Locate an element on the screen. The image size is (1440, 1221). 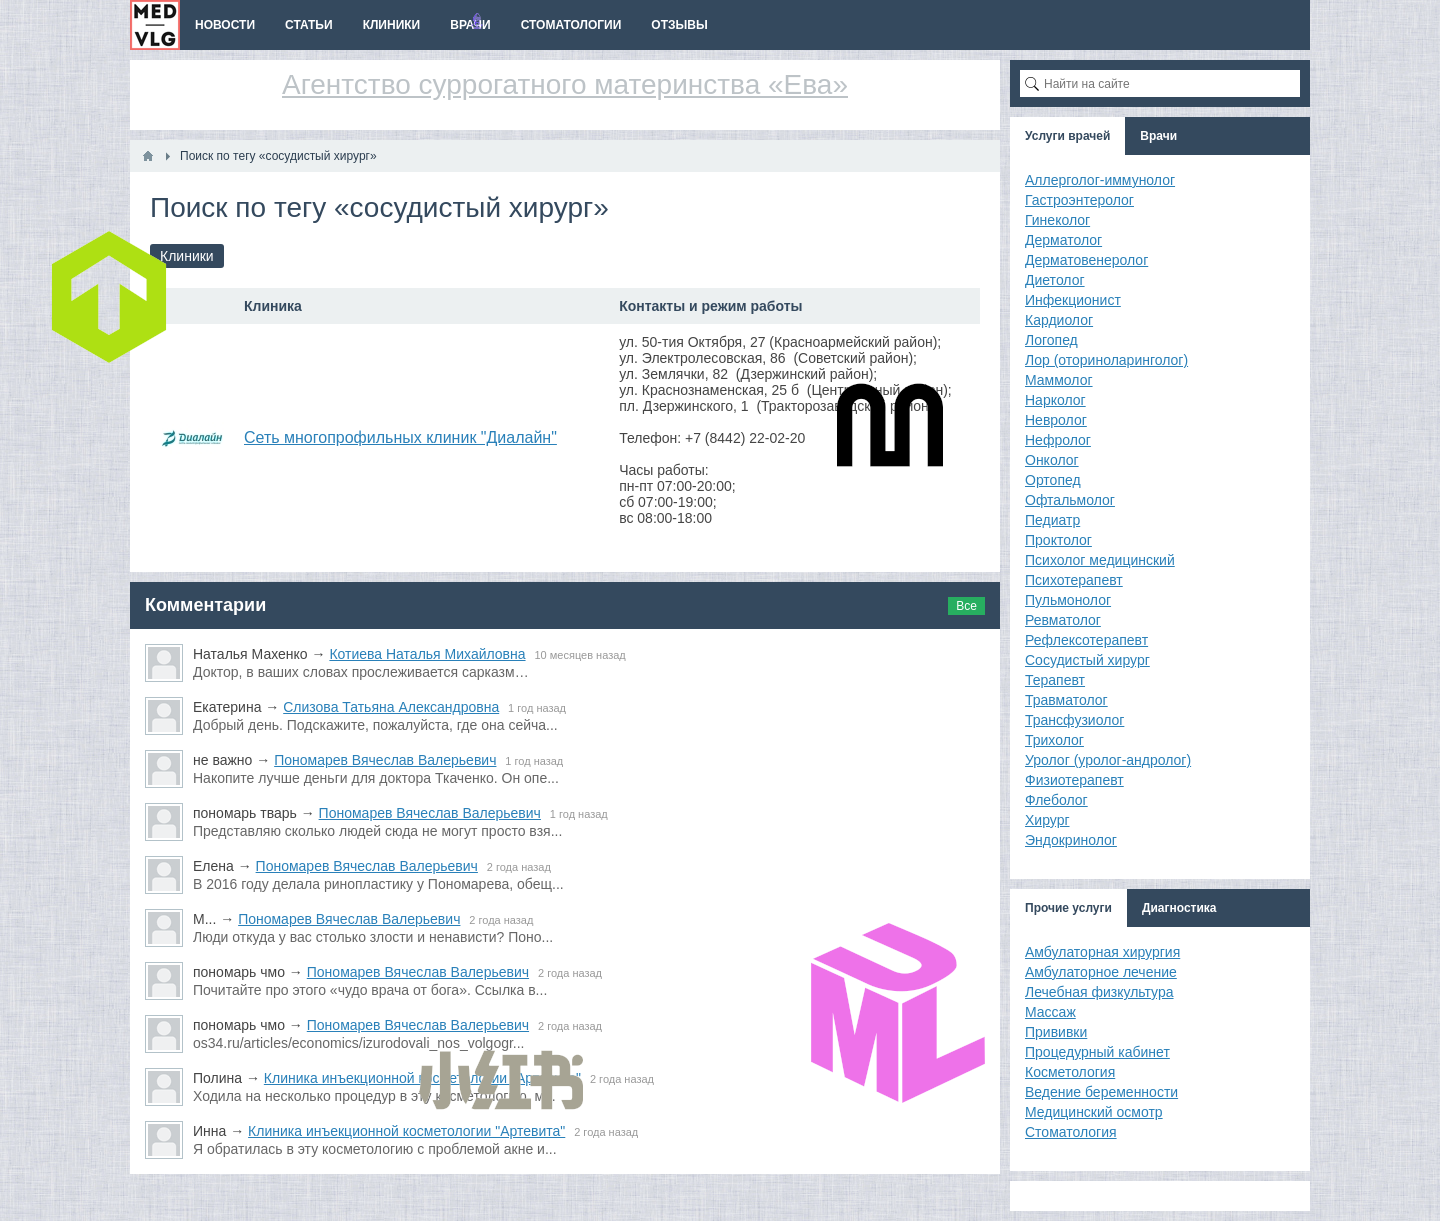
open checkmk monitoring dashboard is located at coordinates (109, 297).